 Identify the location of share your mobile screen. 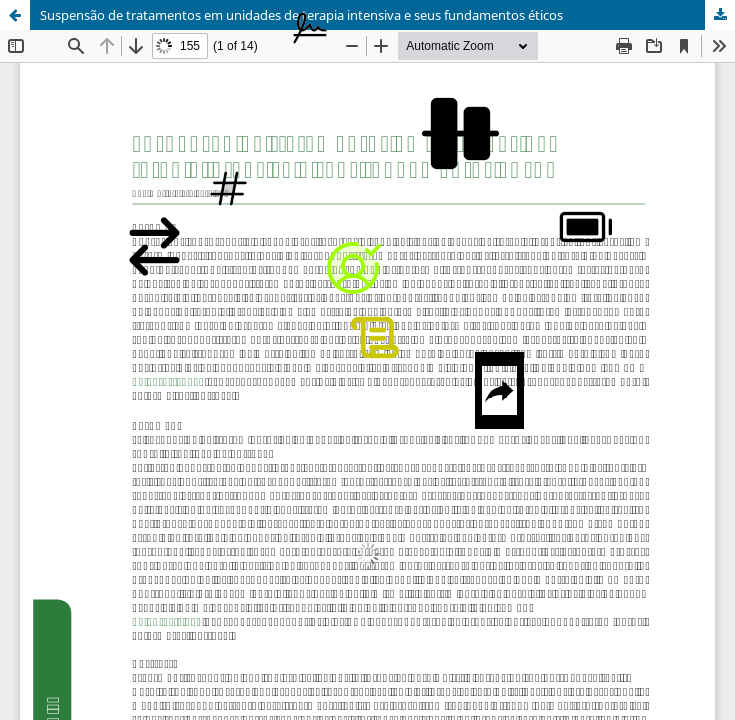
(499, 390).